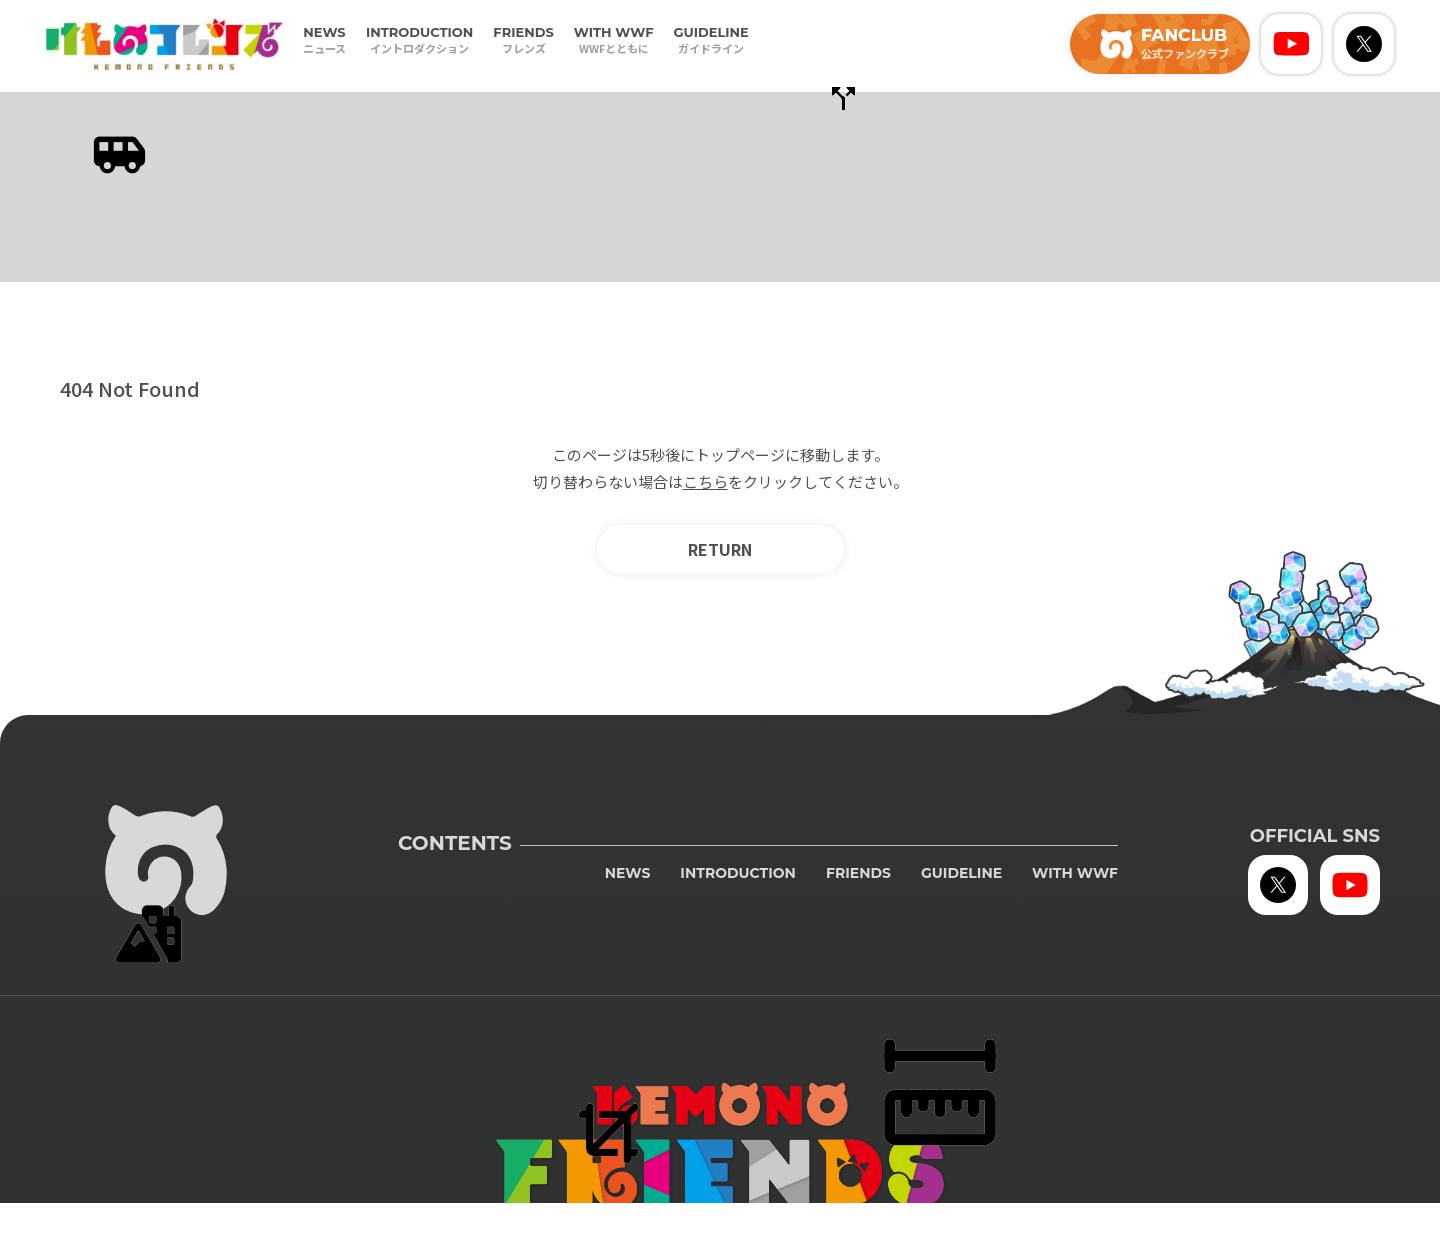  I want to click on book a shuttle or van service, so click(119, 153).